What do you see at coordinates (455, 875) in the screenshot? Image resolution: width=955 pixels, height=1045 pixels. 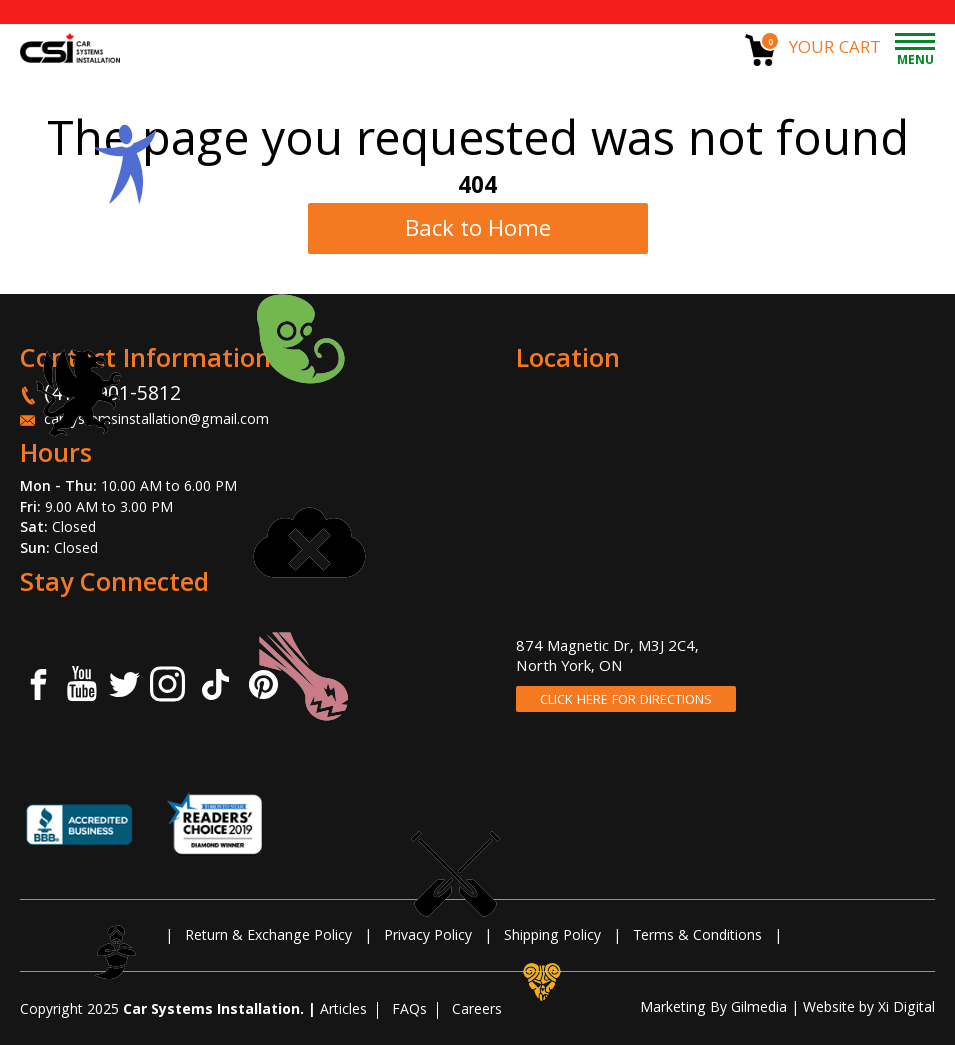 I see `access water sports or kayaking activities` at bounding box center [455, 875].